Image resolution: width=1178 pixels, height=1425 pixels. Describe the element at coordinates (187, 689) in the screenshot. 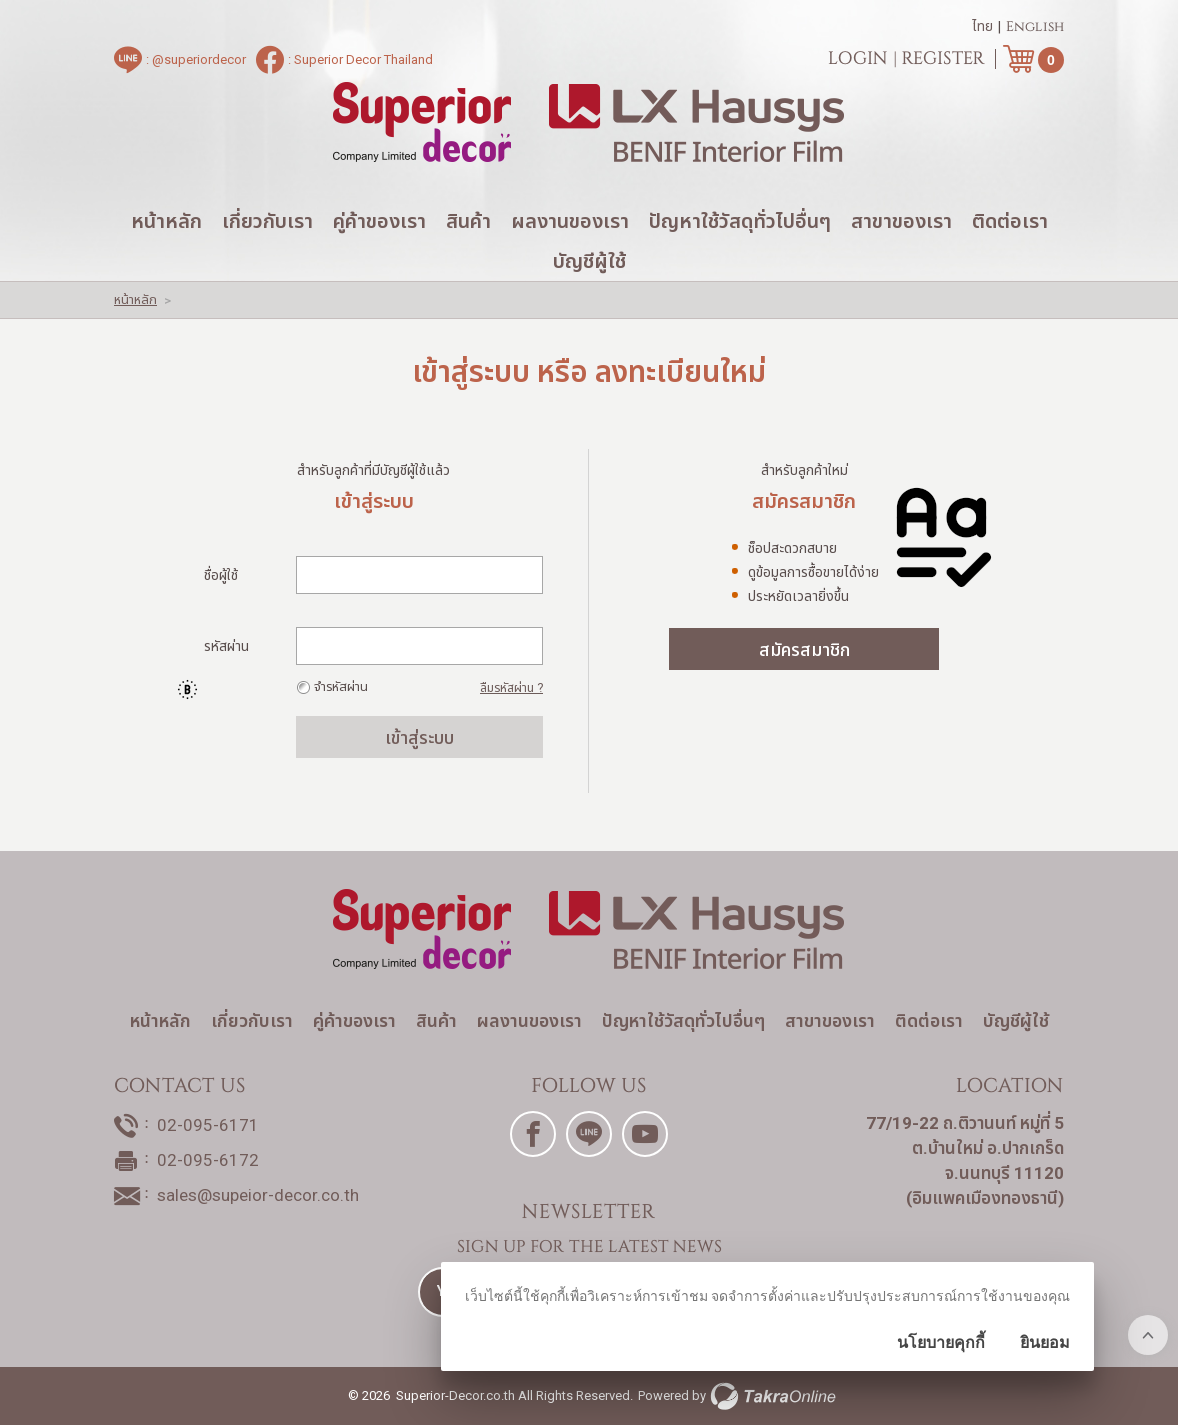

I see `indicates bold text formatting option` at that location.